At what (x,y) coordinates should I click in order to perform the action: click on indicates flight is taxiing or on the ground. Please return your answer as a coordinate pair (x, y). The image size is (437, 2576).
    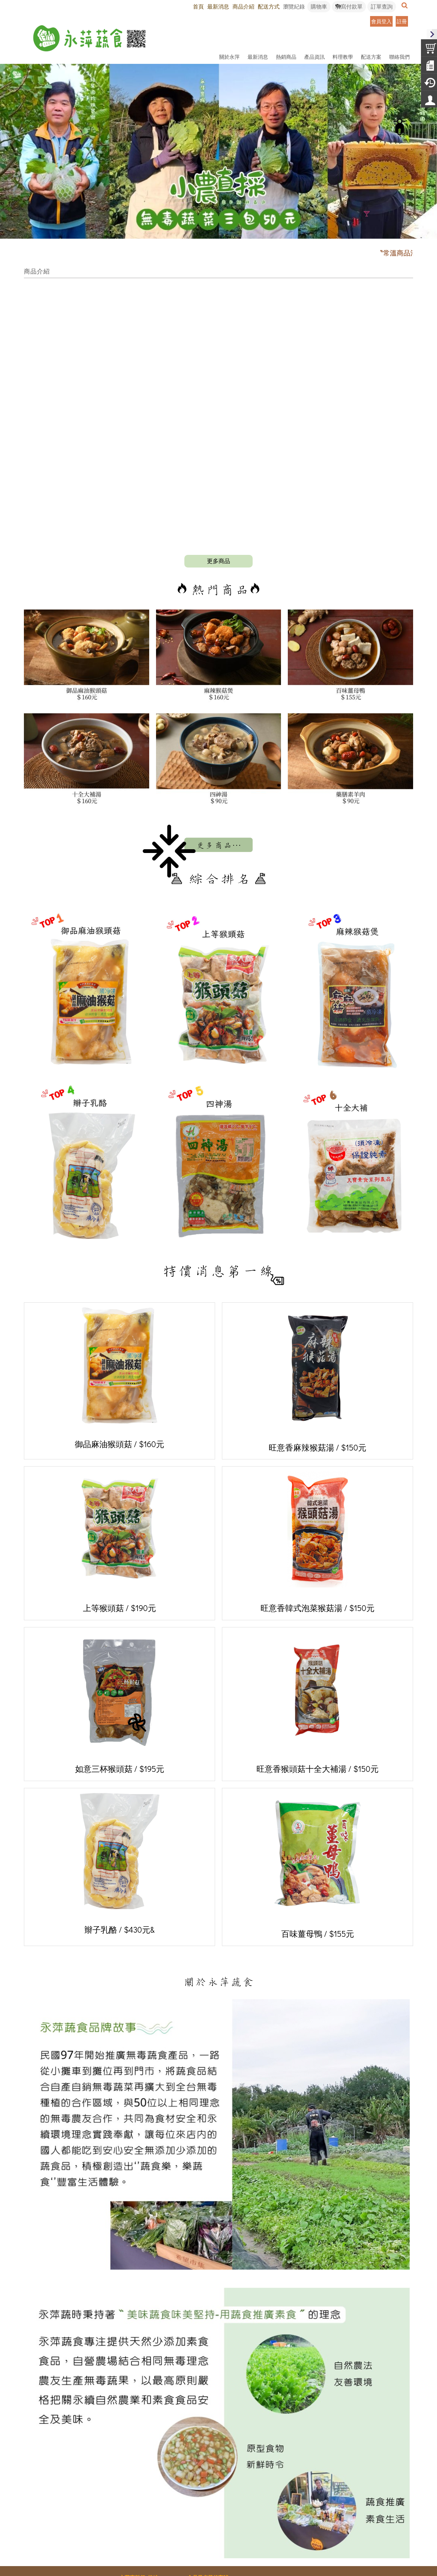
    Looking at the image, I should click on (338, 6).